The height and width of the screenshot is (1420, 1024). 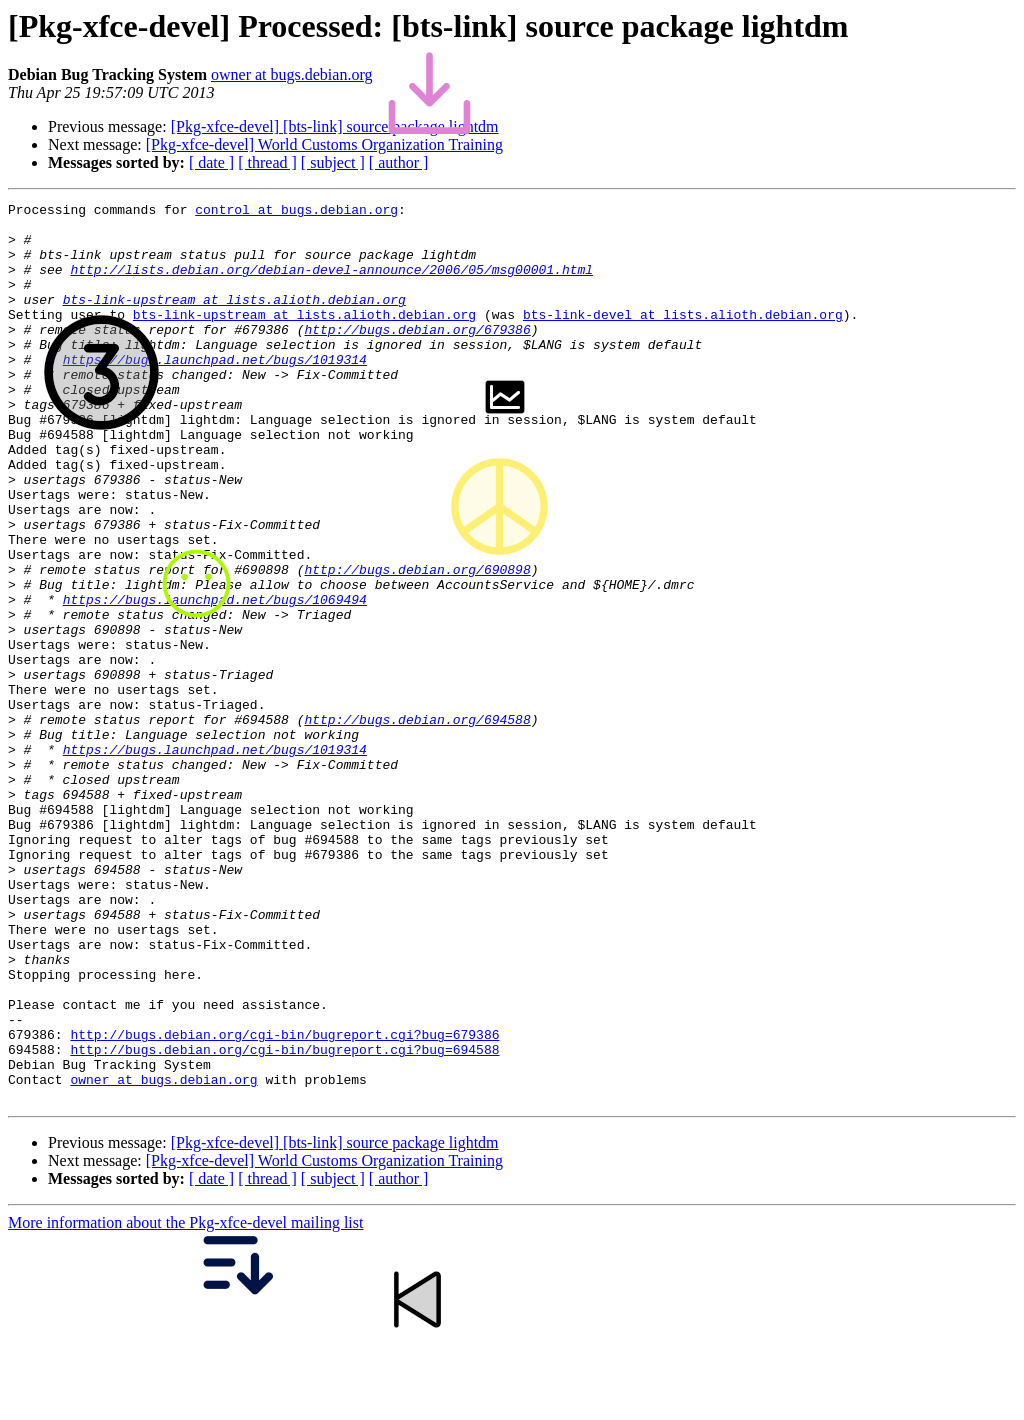 I want to click on indicates step three in a multi-step process, so click(x=101, y=372).